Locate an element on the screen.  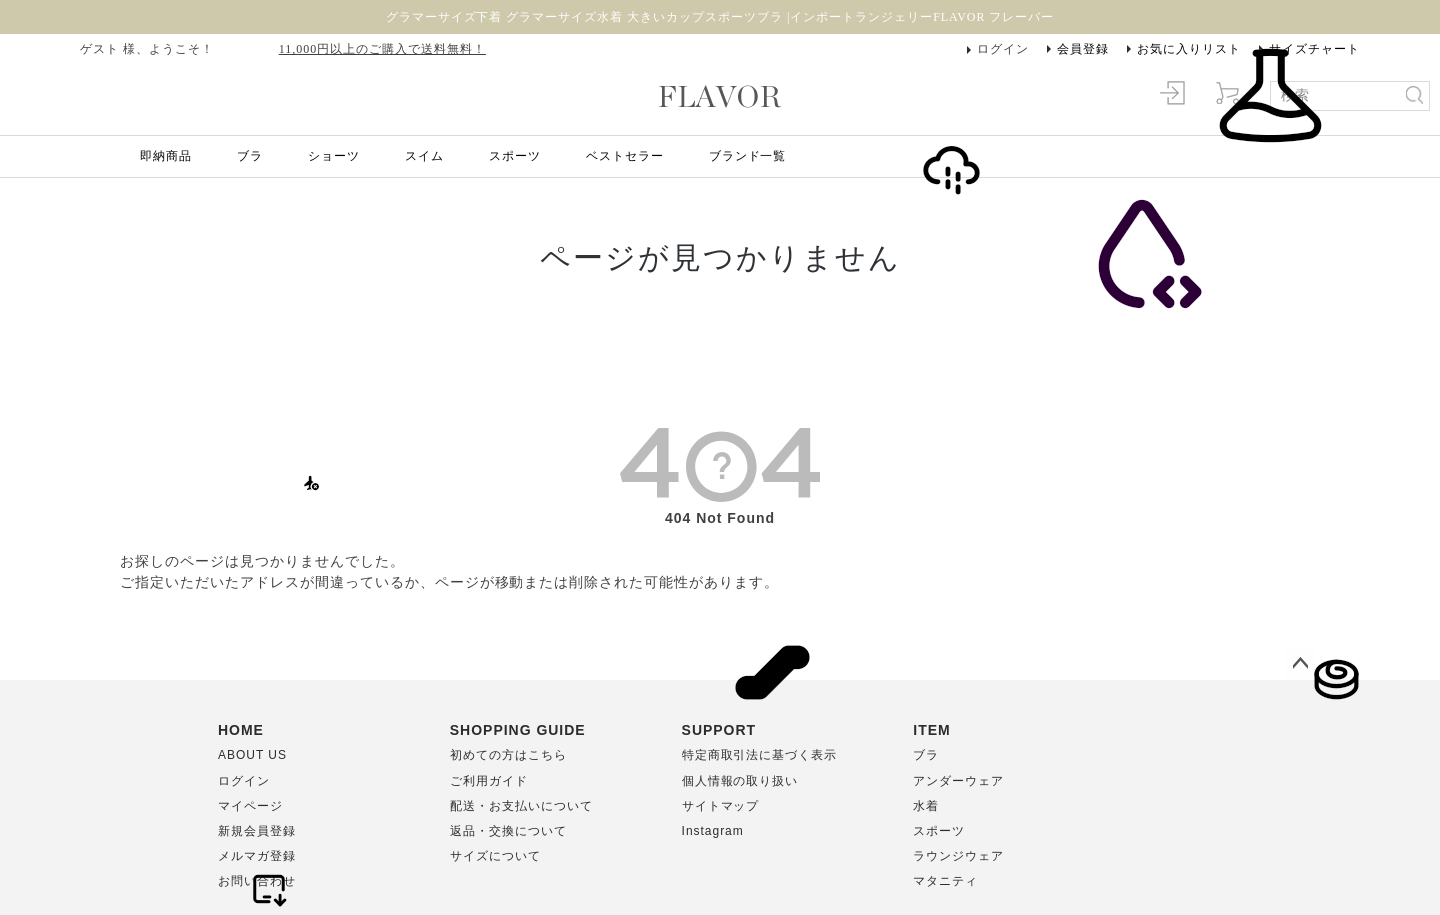
access code-based liquid or fluid simulations is located at coordinates (1142, 254).